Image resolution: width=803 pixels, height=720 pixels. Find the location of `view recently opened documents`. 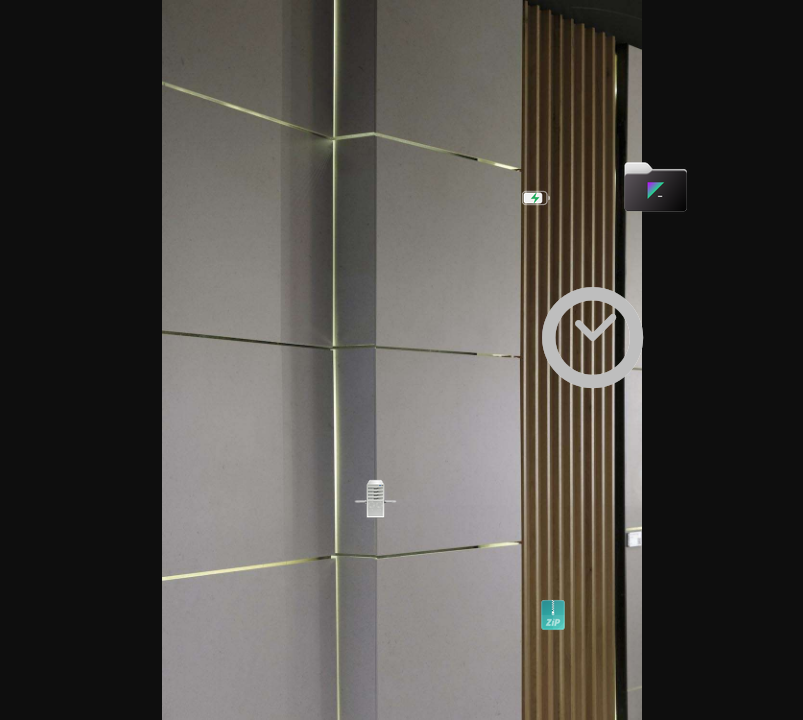

view recently opened documents is located at coordinates (596, 341).